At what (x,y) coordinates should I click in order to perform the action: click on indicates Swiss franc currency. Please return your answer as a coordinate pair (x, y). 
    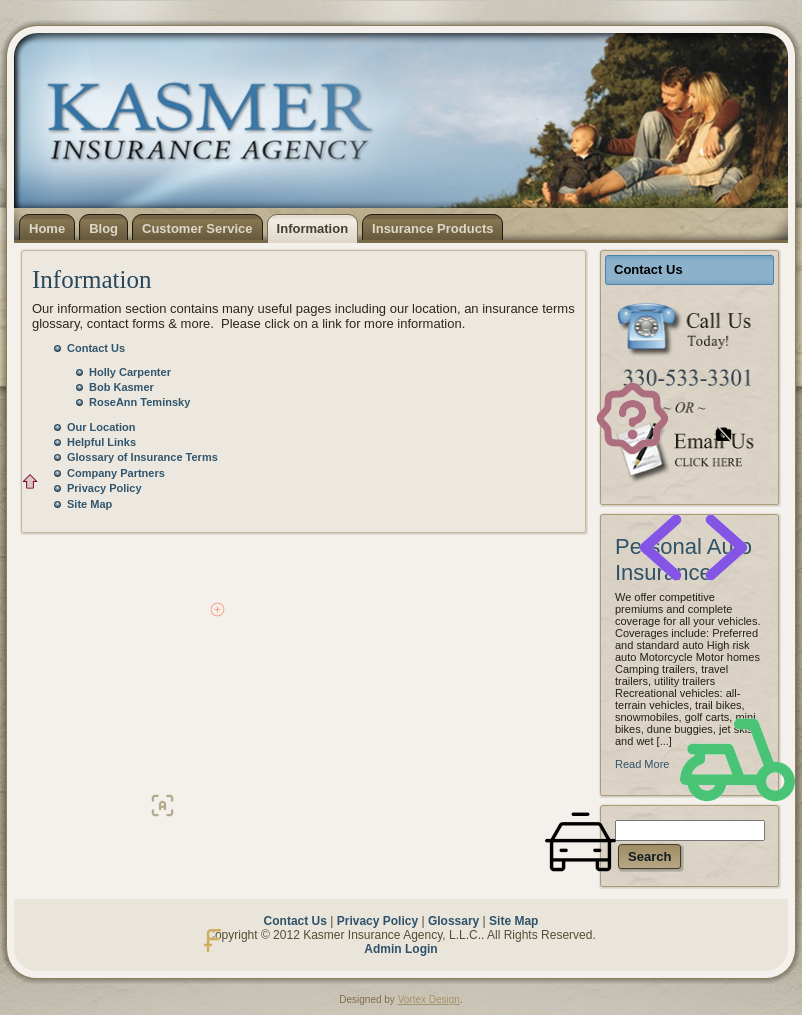
    Looking at the image, I should click on (212, 940).